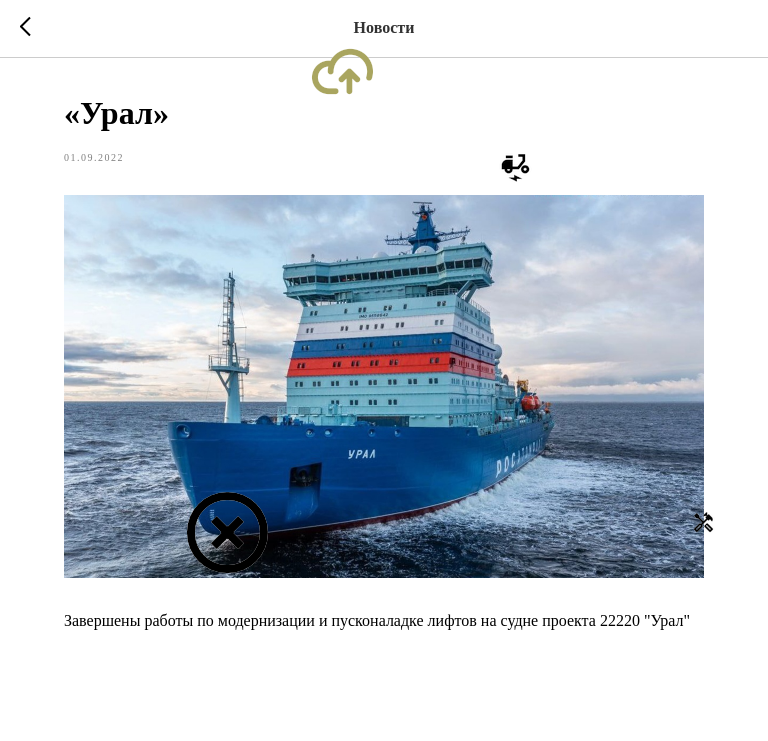 This screenshot has width=768, height=741. Describe the element at coordinates (515, 166) in the screenshot. I see `select electric moped as transportation mode` at that location.